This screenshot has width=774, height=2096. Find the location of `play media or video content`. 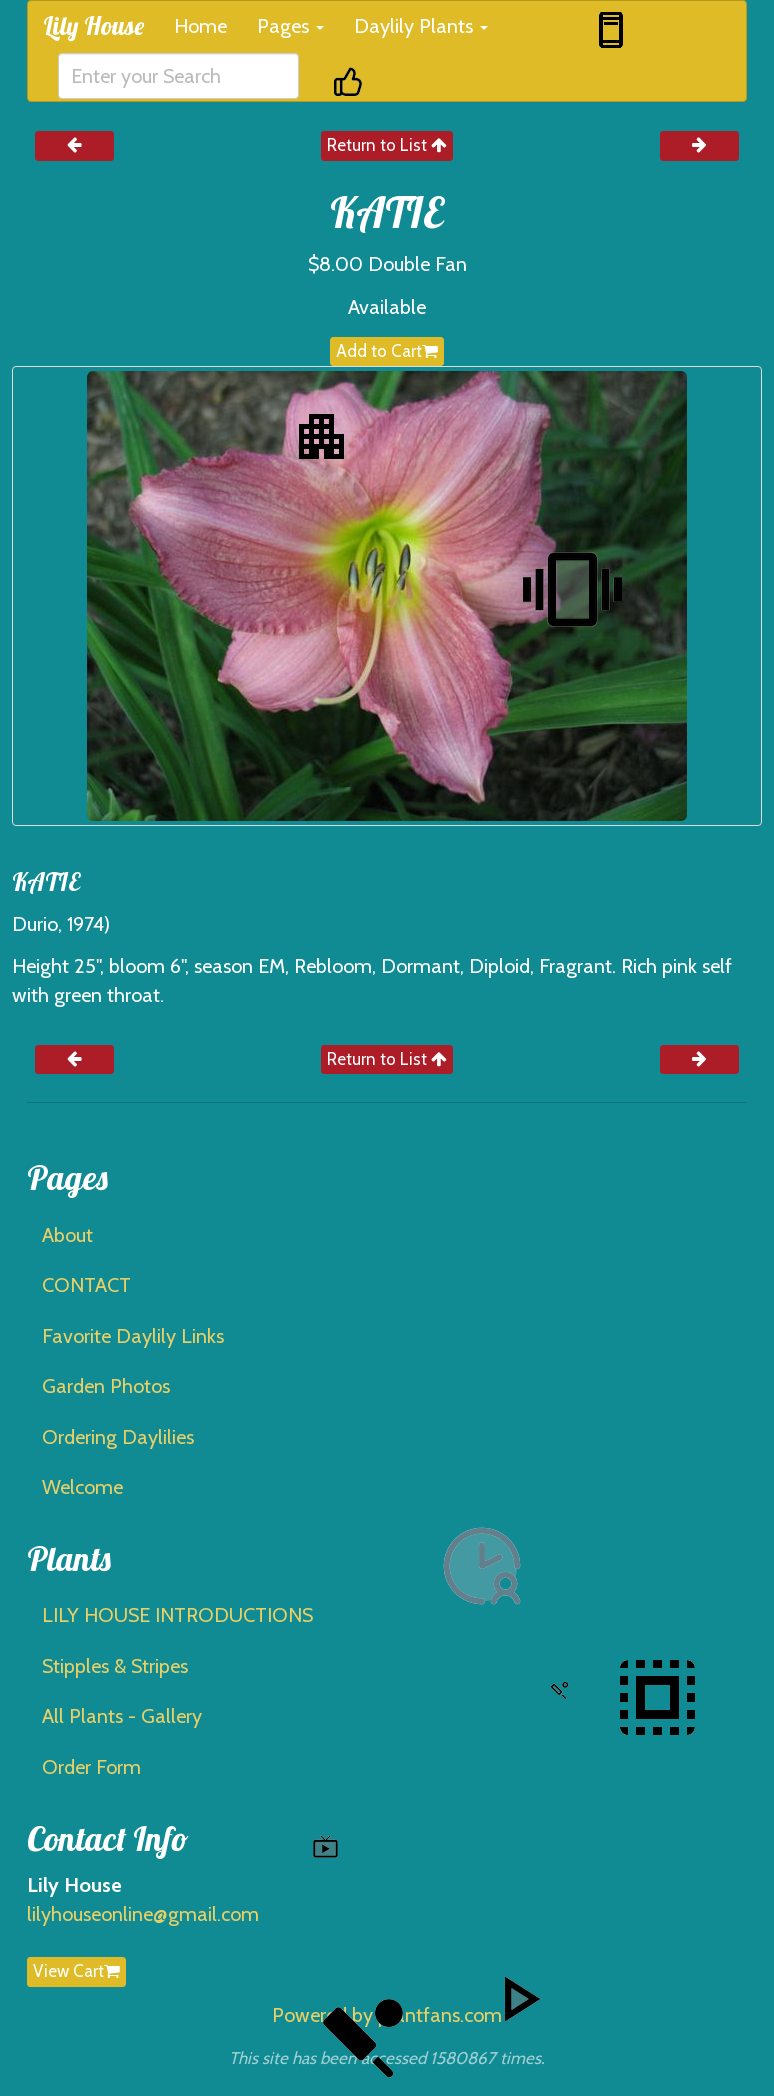

play media or video content is located at coordinates (518, 1999).